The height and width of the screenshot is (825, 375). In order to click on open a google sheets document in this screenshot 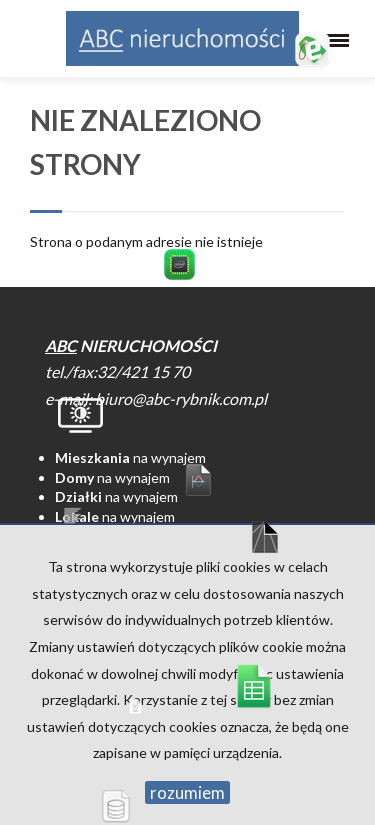, I will do `click(254, 687)`.